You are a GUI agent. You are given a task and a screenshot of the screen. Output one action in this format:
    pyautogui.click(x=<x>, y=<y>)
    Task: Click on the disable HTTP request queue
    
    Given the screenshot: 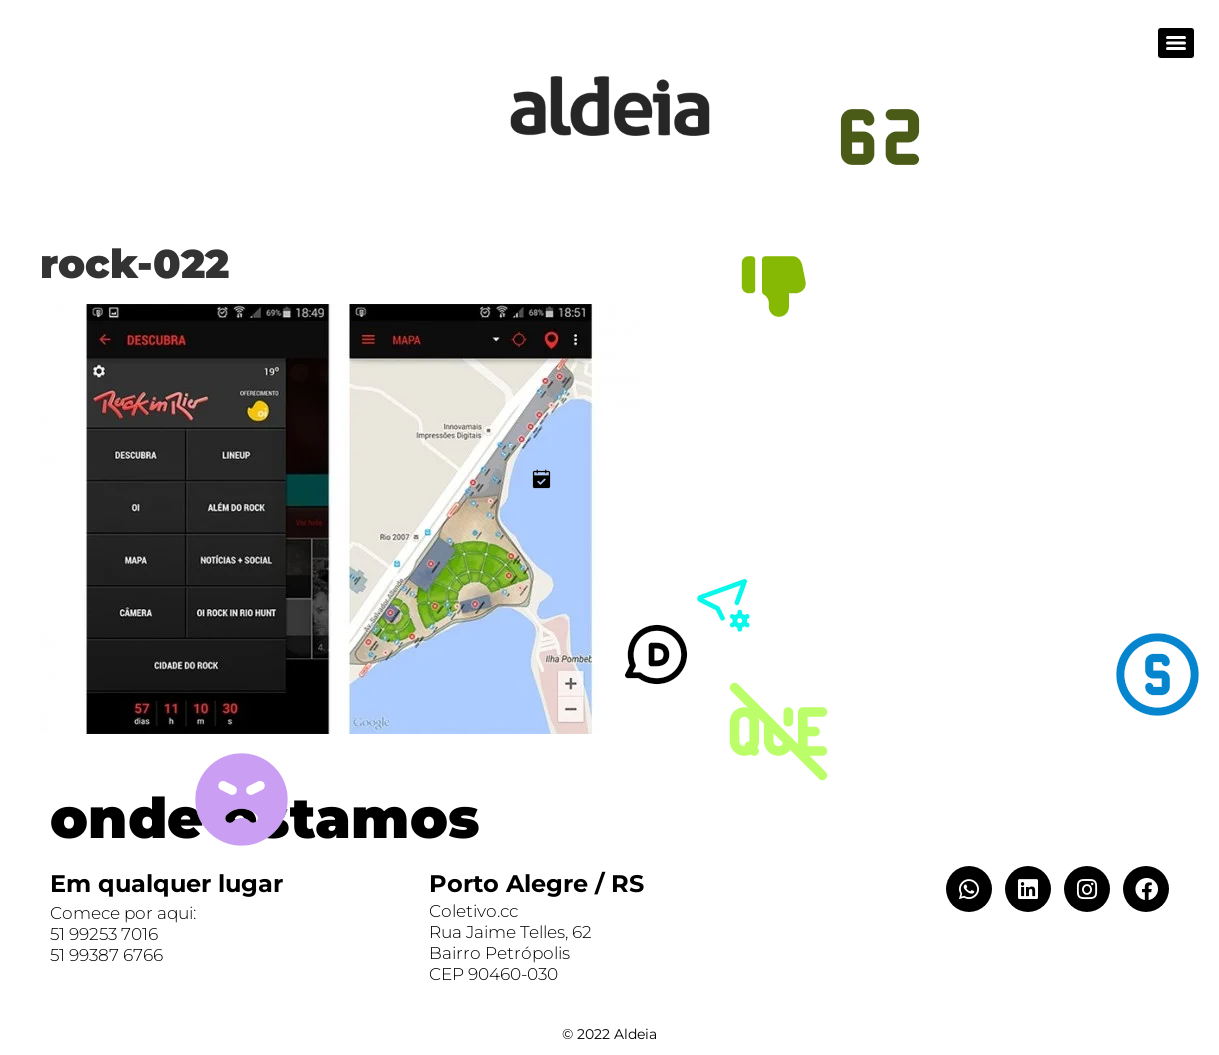 What is the action you would take?
    pyautogui.click(x=778, y=731)
    